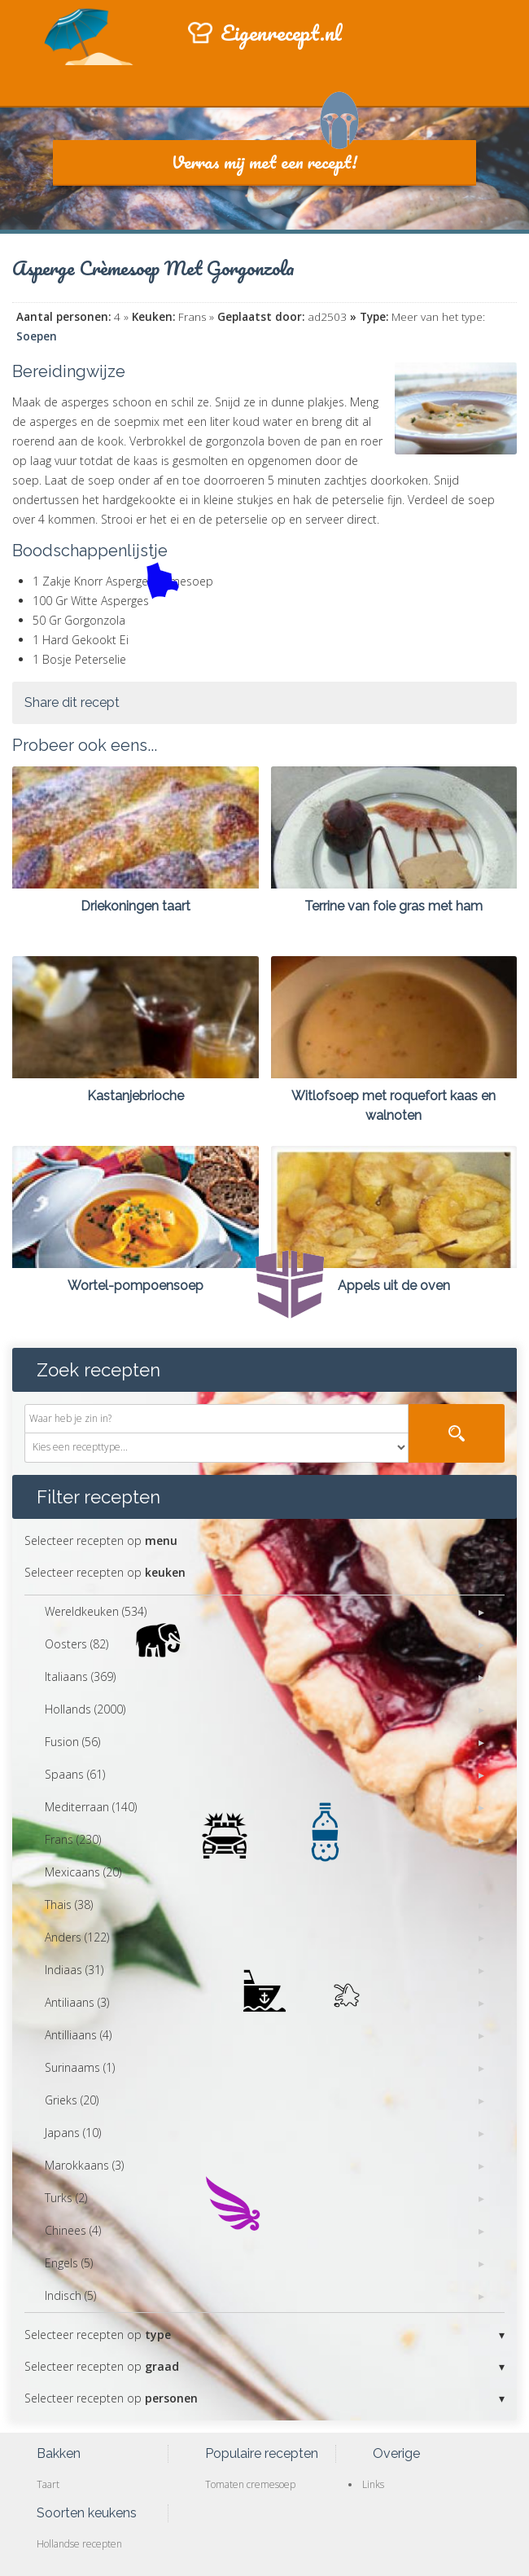  Describe the element at coordinates (163, 581) in the screenshot. I see `select Bolivia as your country or region` at that location.